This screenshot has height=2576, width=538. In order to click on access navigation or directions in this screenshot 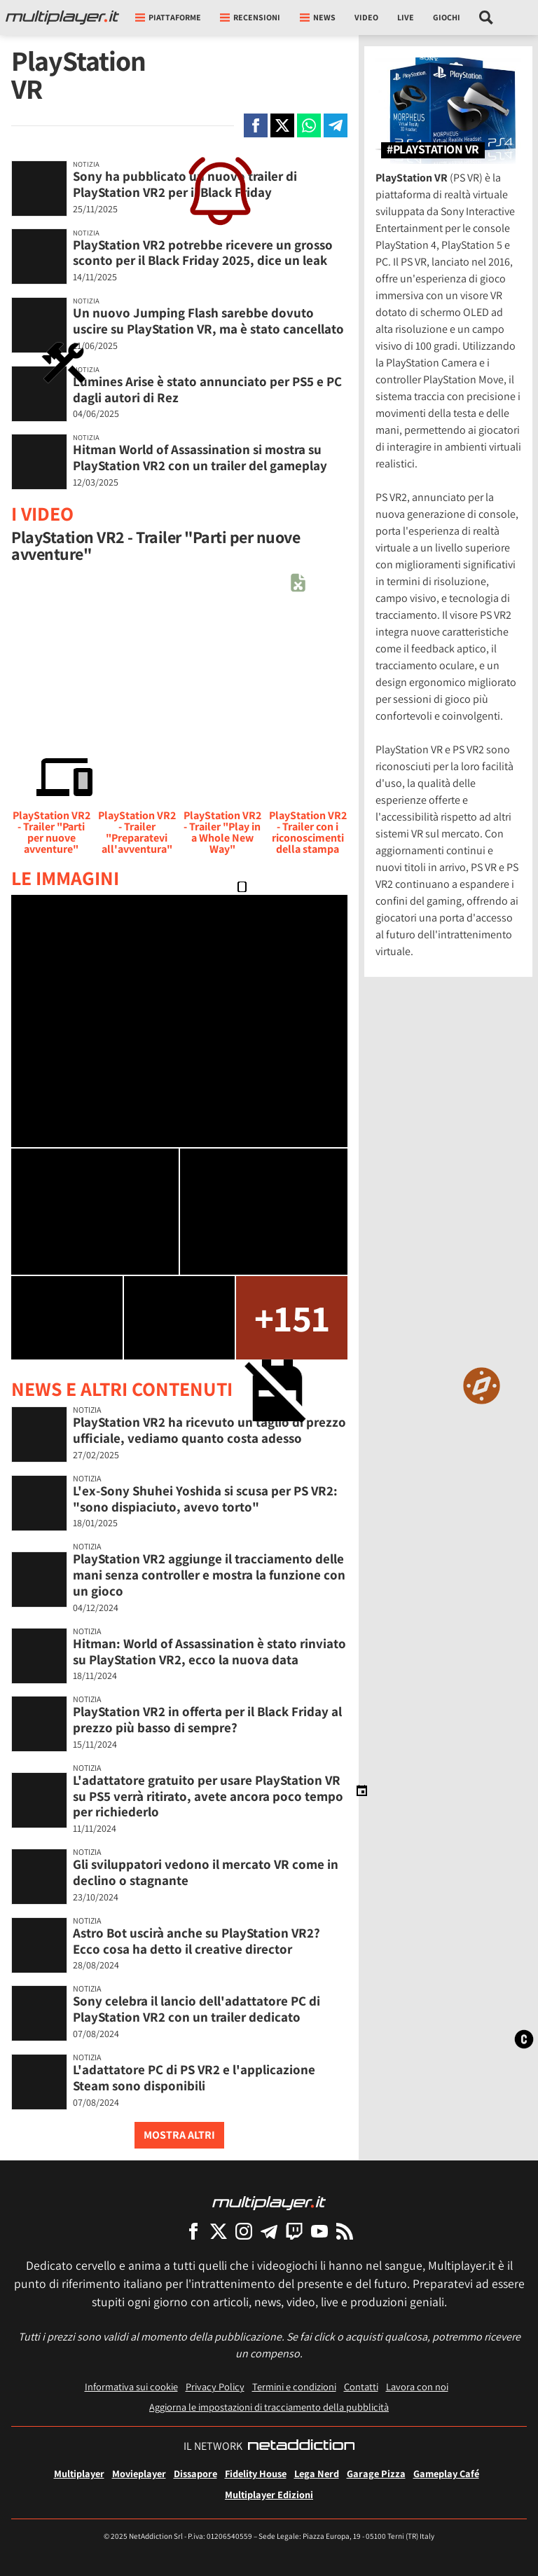, I will do `click(481, 1385)`.